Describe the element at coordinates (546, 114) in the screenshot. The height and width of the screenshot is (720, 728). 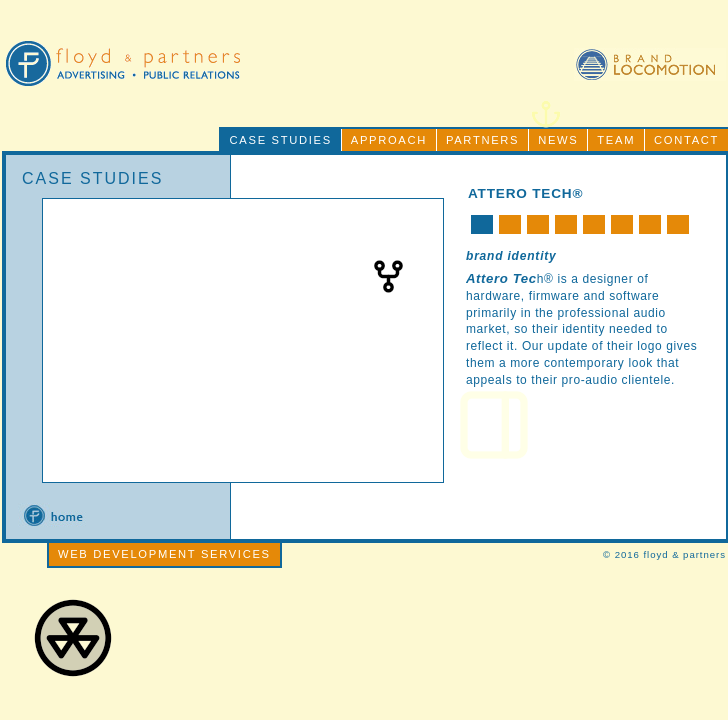
I see `navigate to anchor point or bookmark` at that location.